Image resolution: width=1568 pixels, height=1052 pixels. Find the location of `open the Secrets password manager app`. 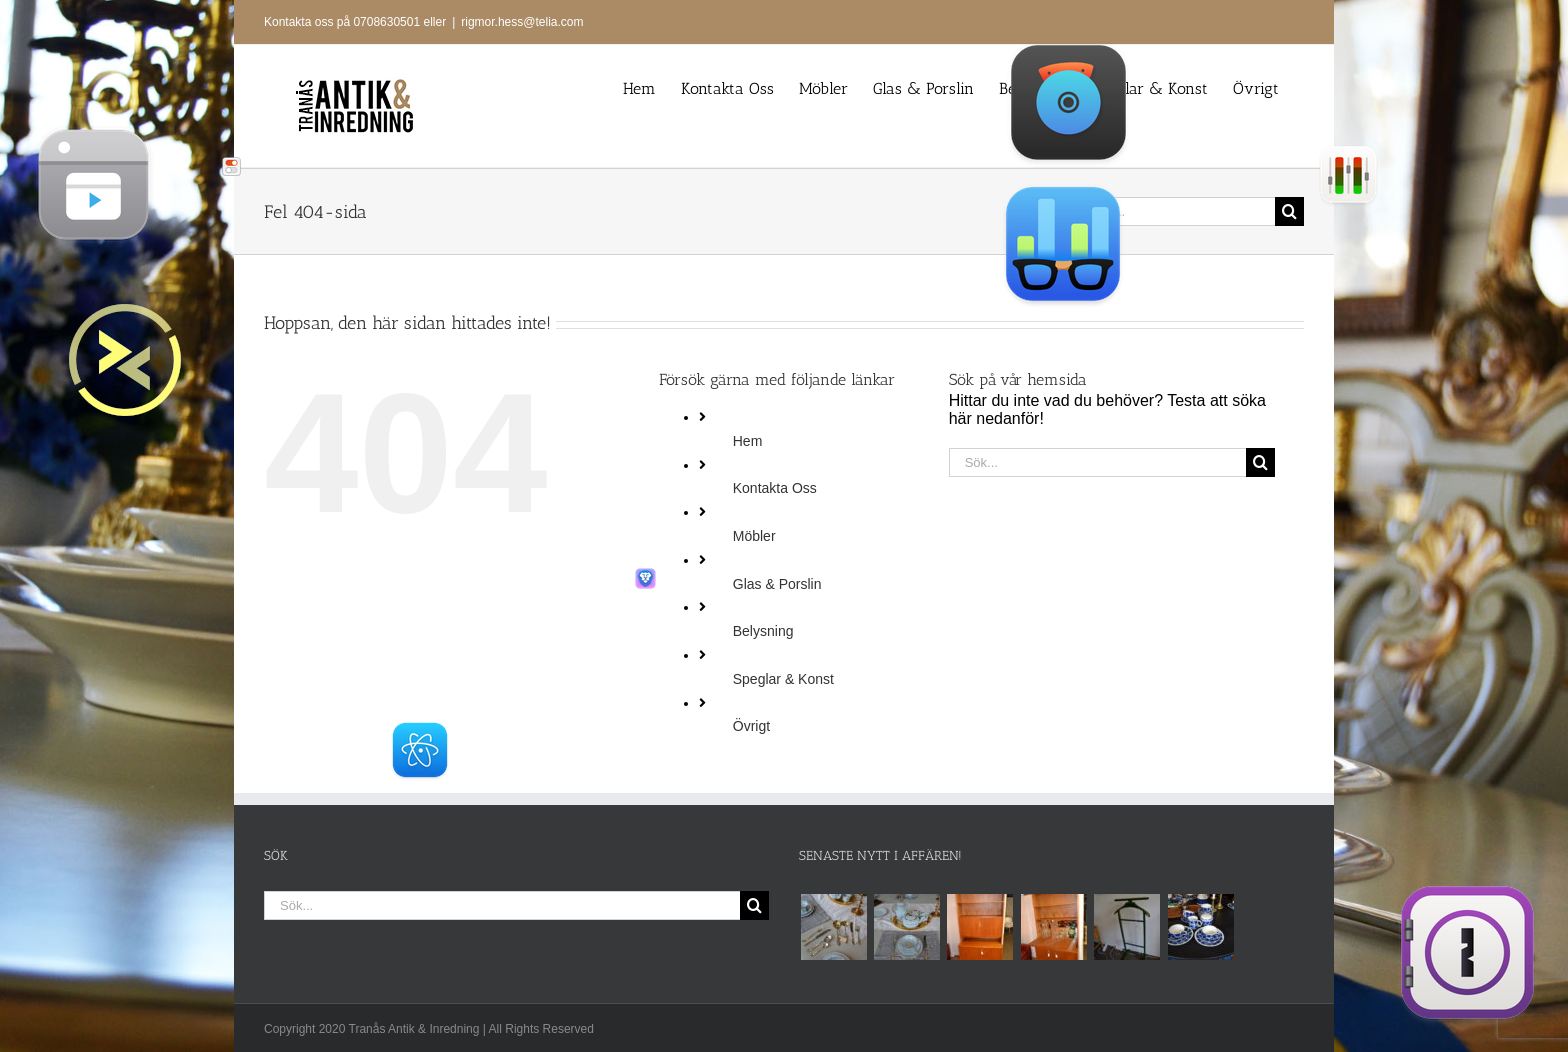

open the Secrets password manager app is located at coordinates (1467, 952).